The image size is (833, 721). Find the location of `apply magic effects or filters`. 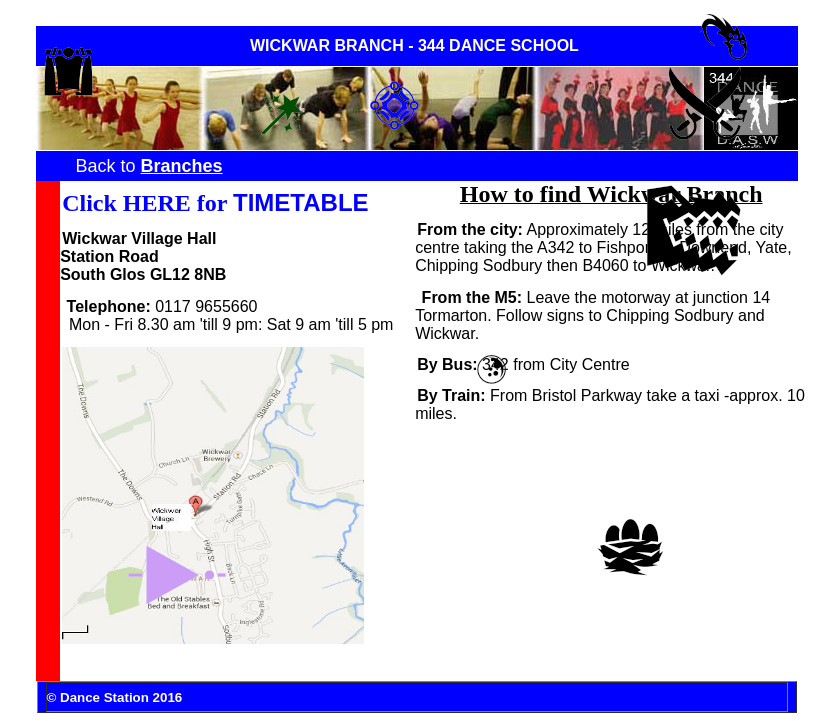

apply magic effects or filters is located at coordinates (282, 114).